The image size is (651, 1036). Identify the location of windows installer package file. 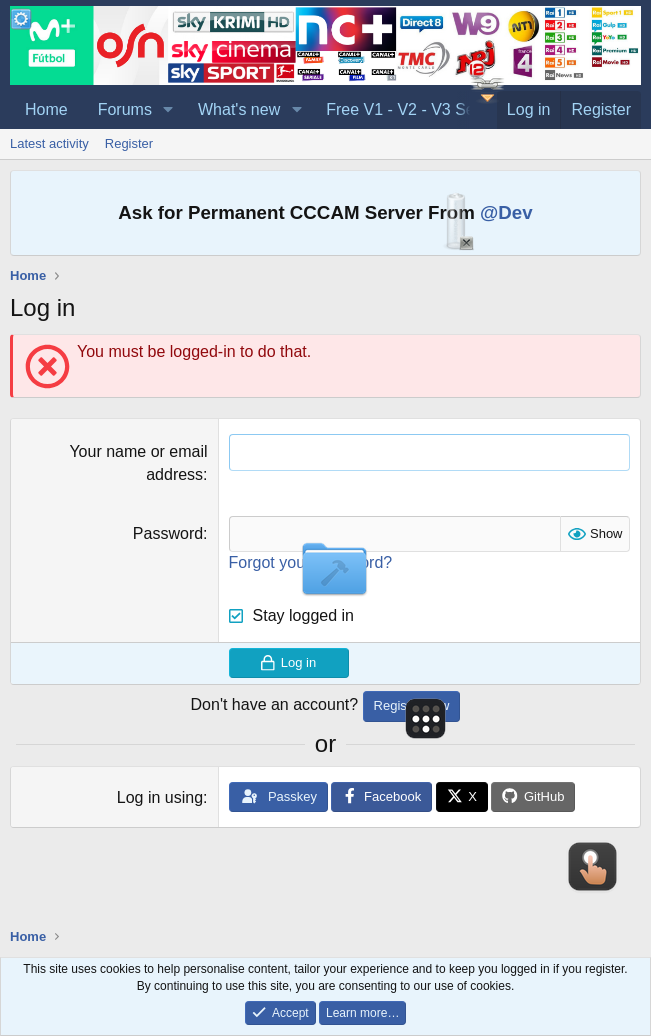
(21, 19).